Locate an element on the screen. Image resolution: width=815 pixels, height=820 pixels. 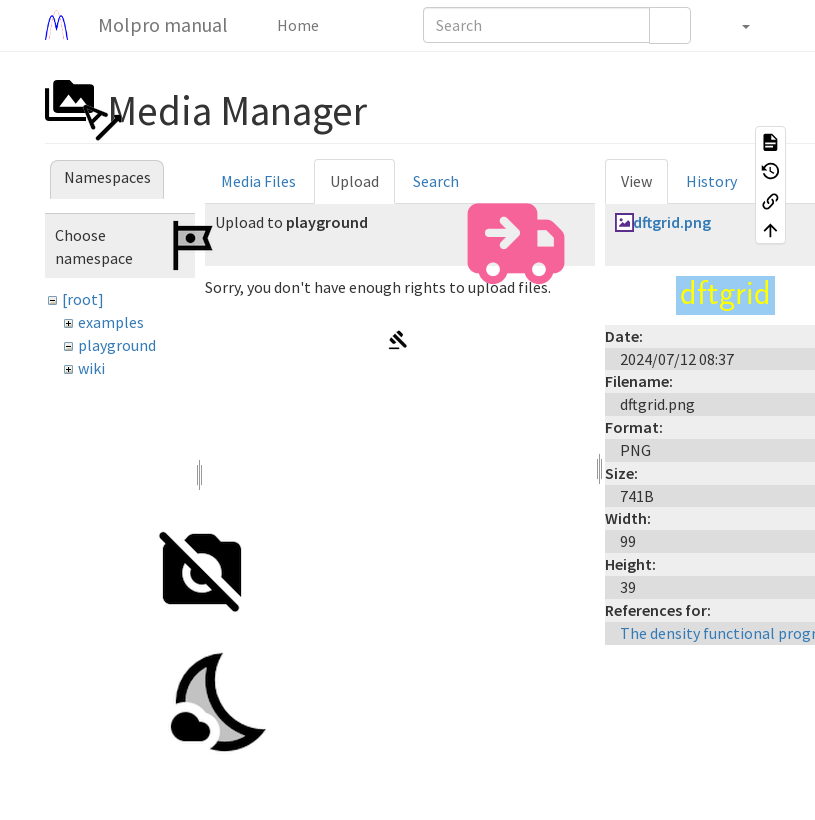
track outgoing shipment is located at coordinates (516, 241).